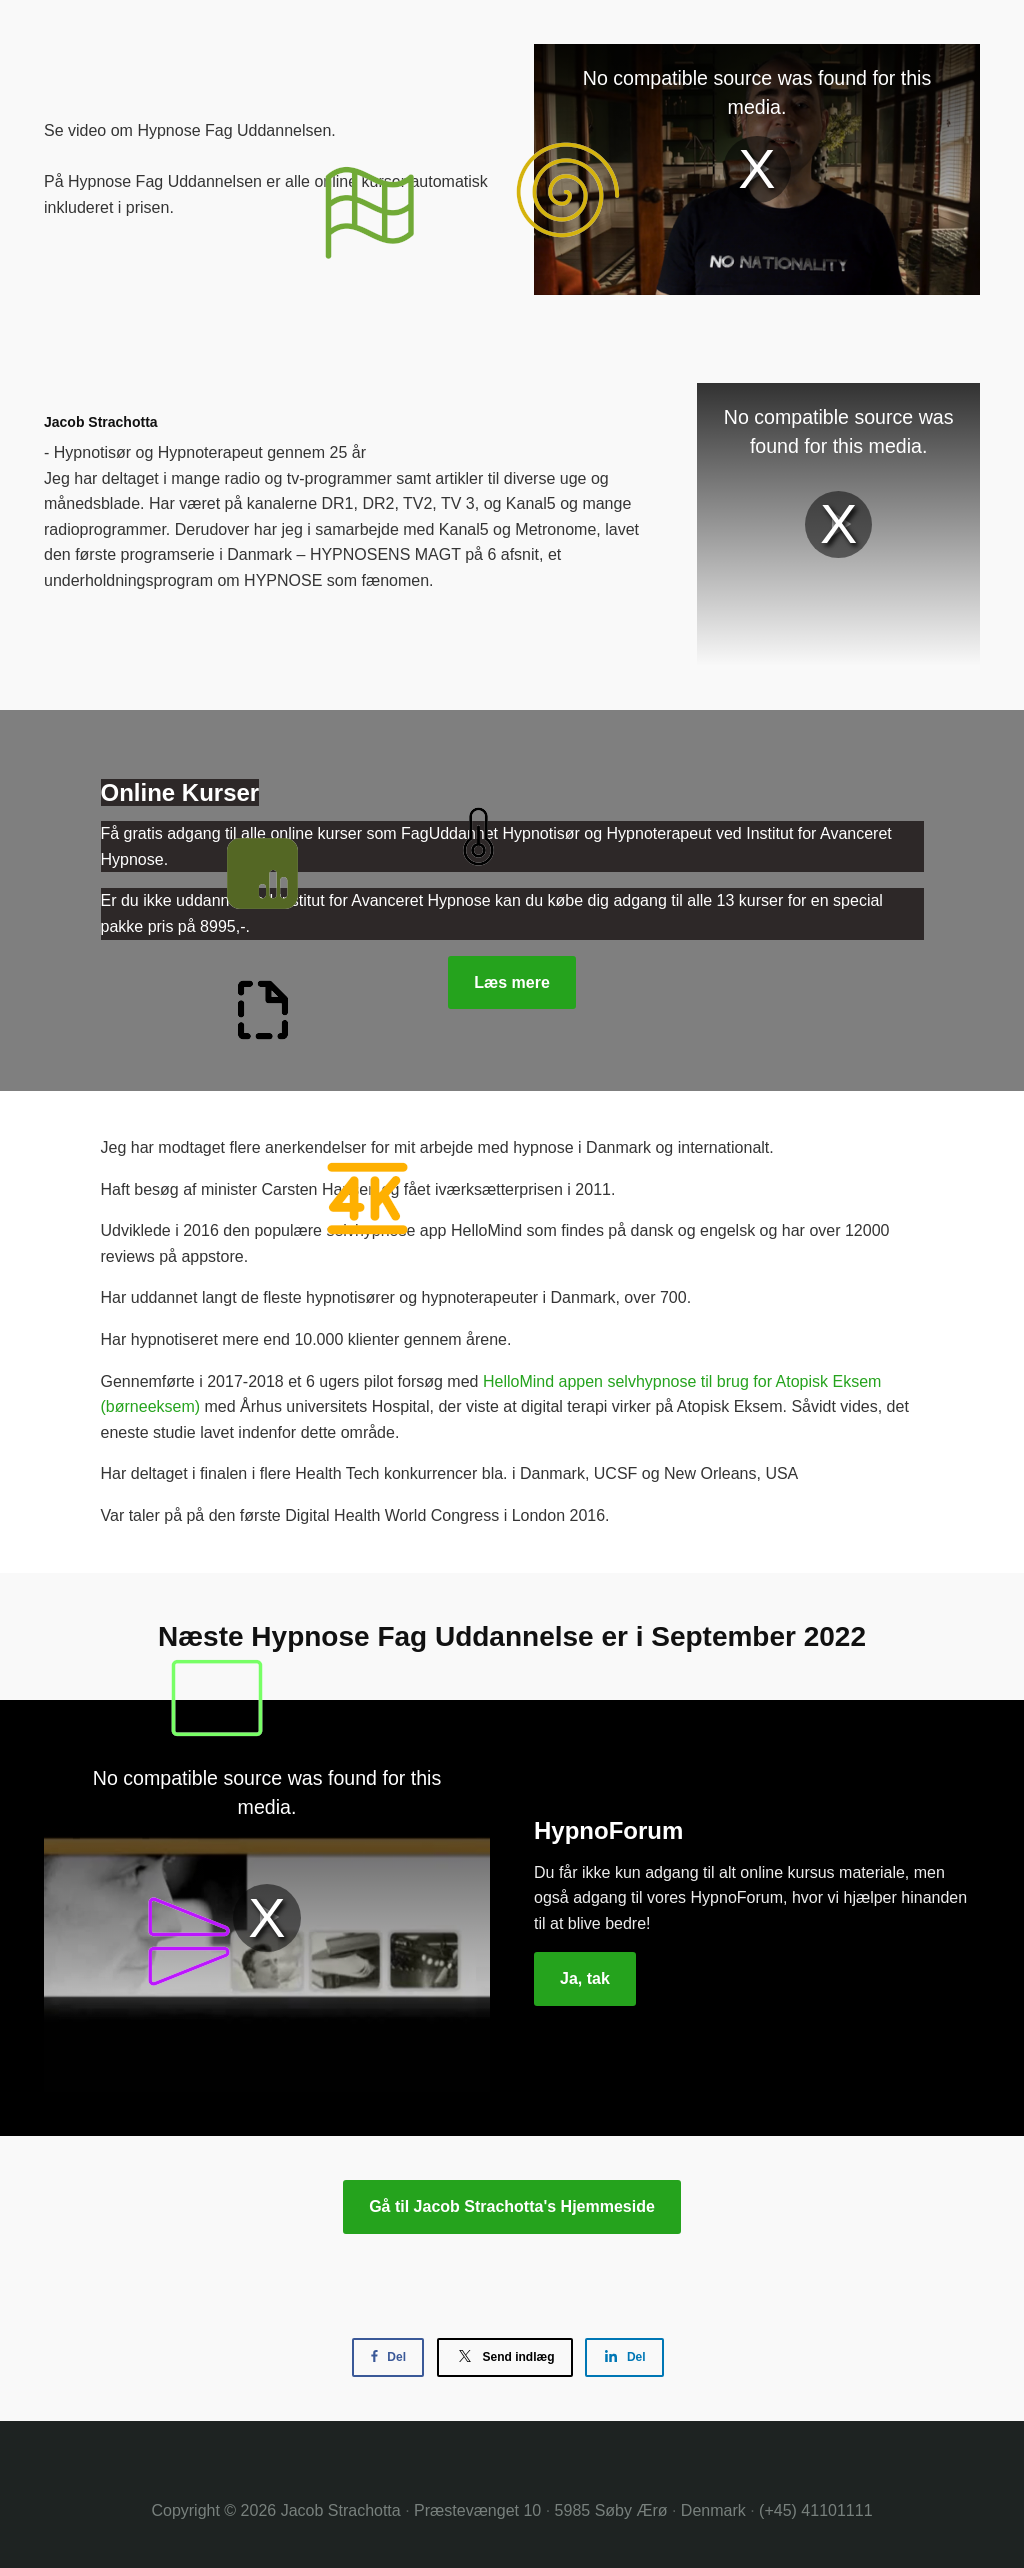  What do you see at coordinates (367, 1198) in the screenshot?
I see `indicates 4K video resolution available` at bounding box center [367, 1198].